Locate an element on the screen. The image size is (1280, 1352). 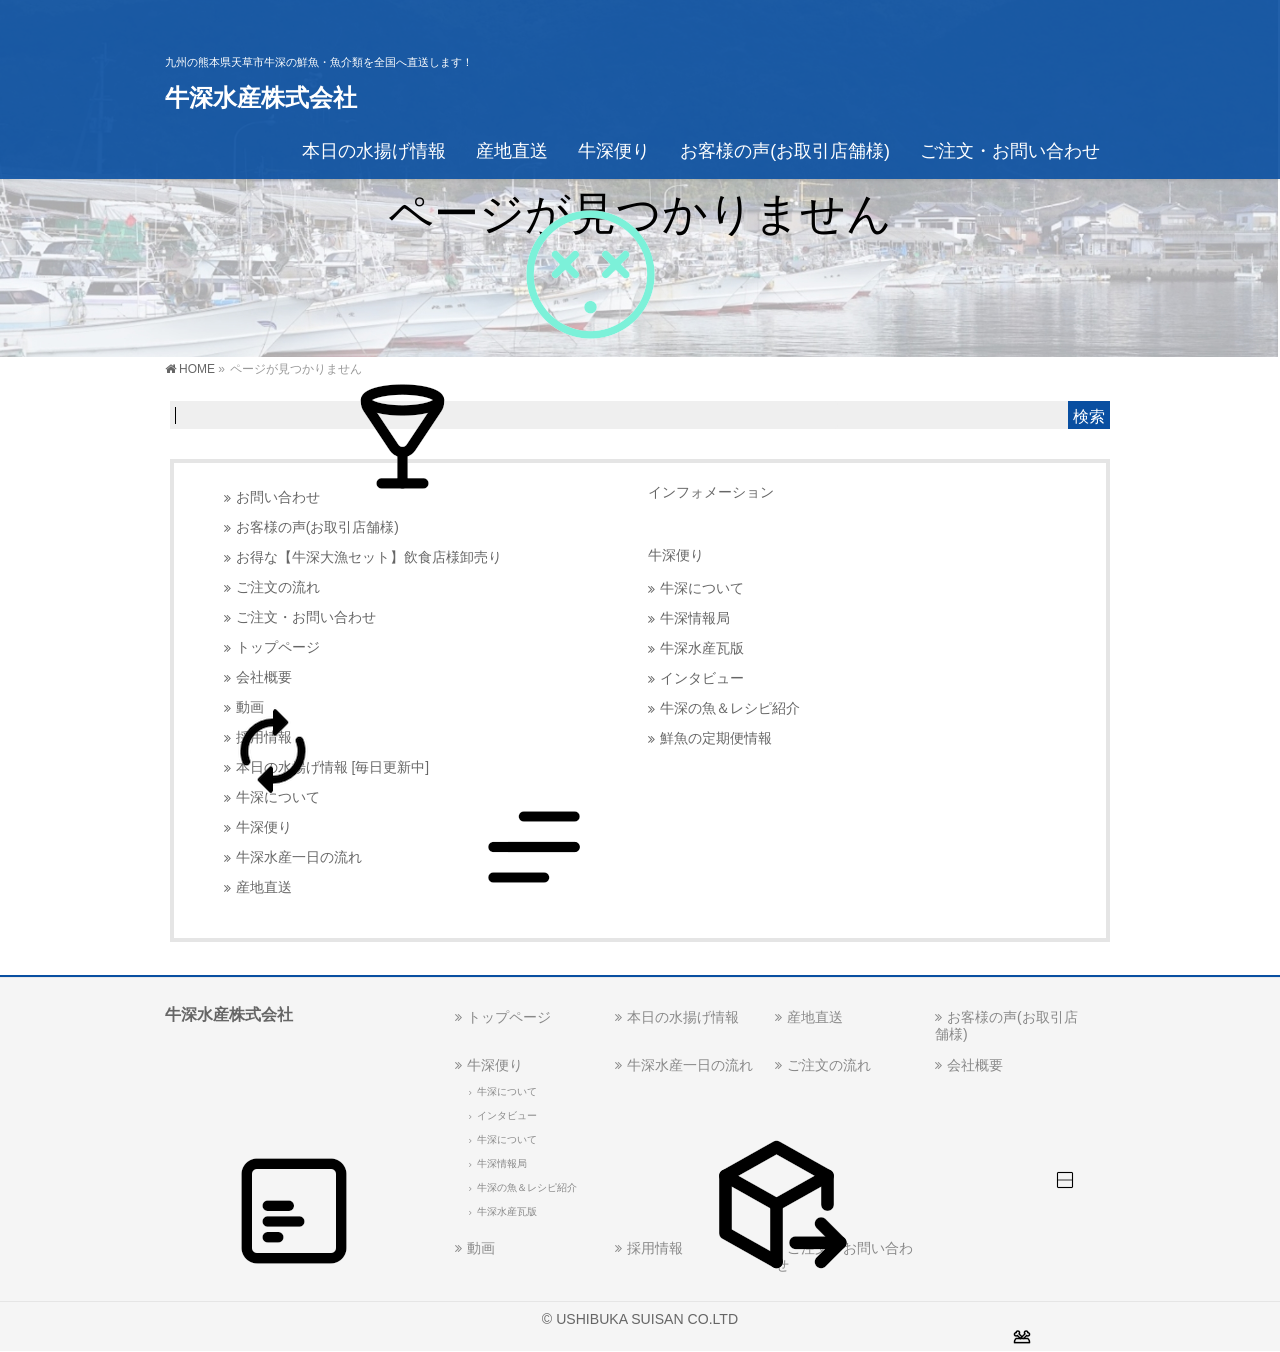
align content to bottom-left of container is located at coordinates (294, 1211).